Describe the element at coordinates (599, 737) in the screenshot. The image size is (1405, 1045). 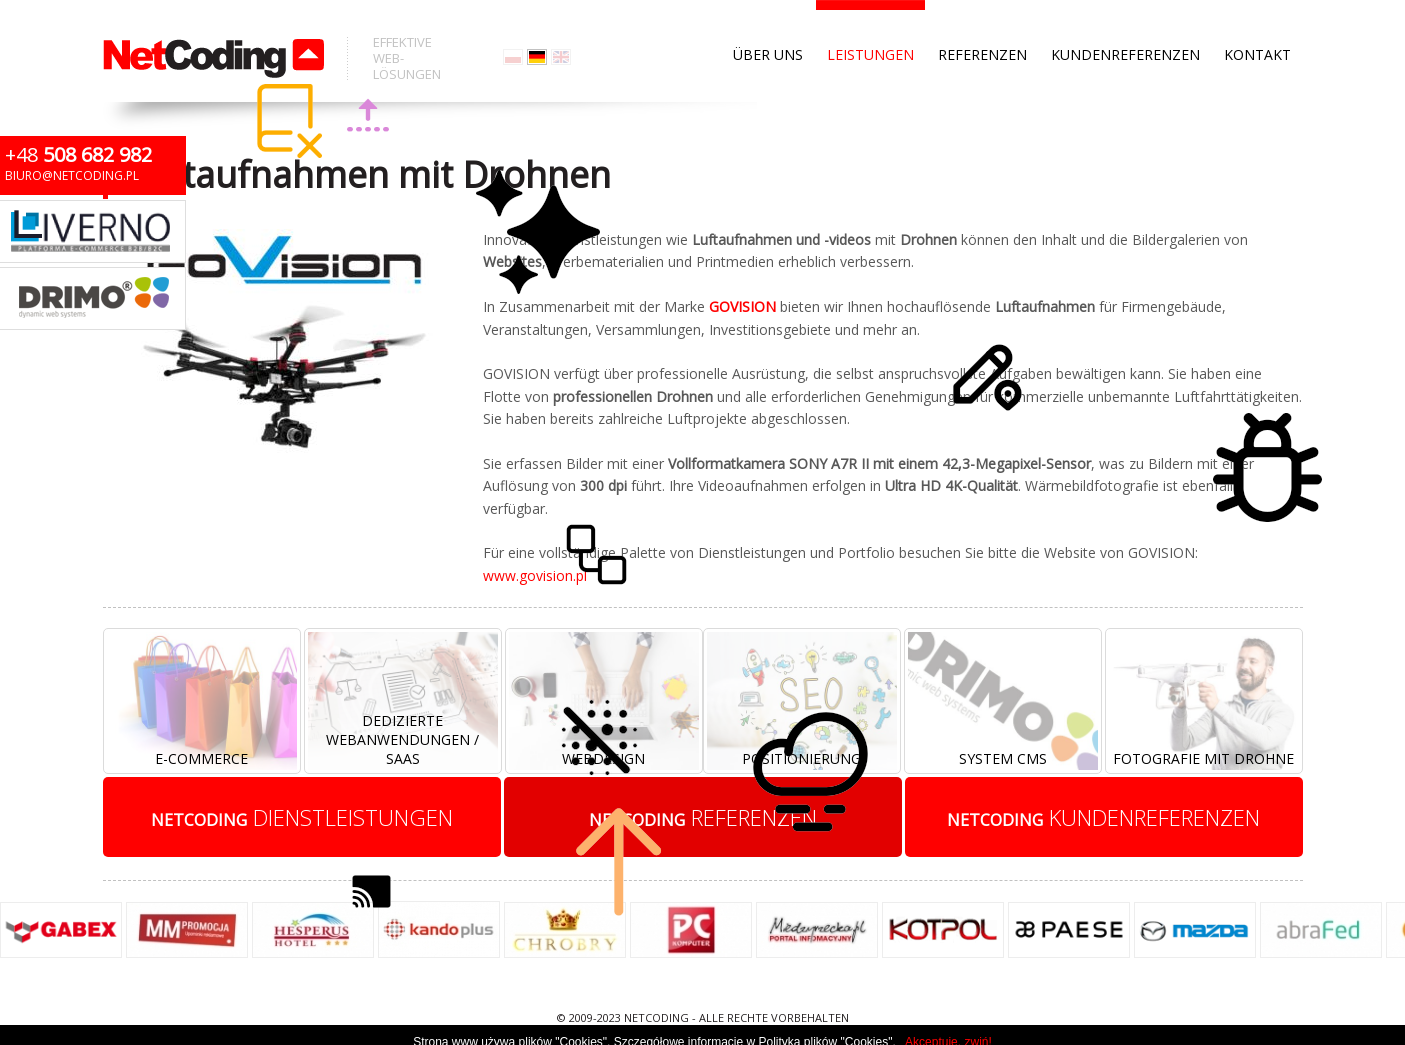
I see `disable blur effect` at that location.